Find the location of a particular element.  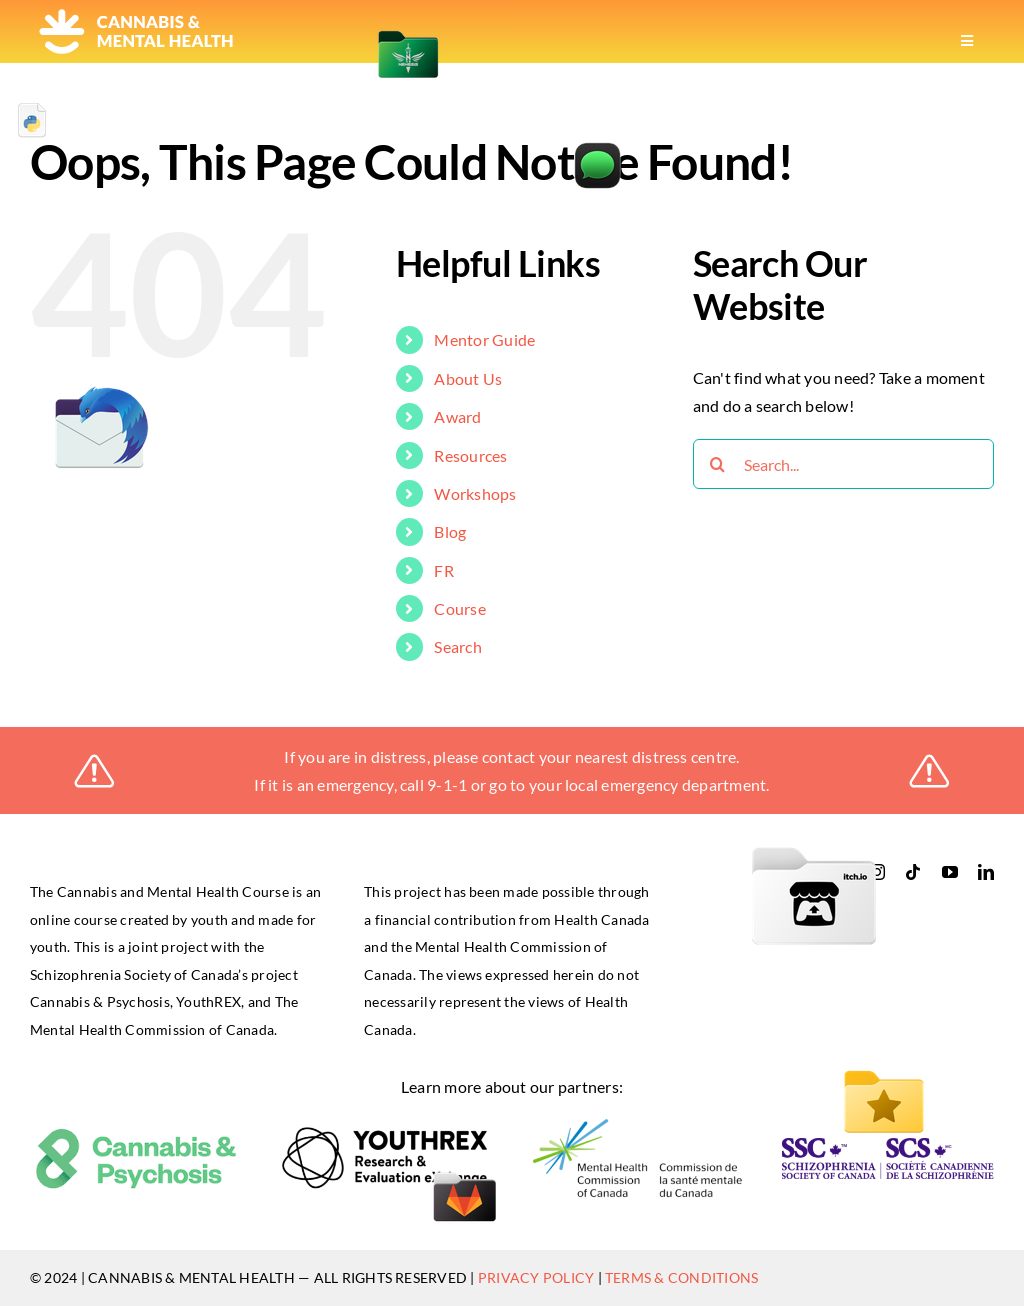

open the messages app is located at coordinates (597, 165).